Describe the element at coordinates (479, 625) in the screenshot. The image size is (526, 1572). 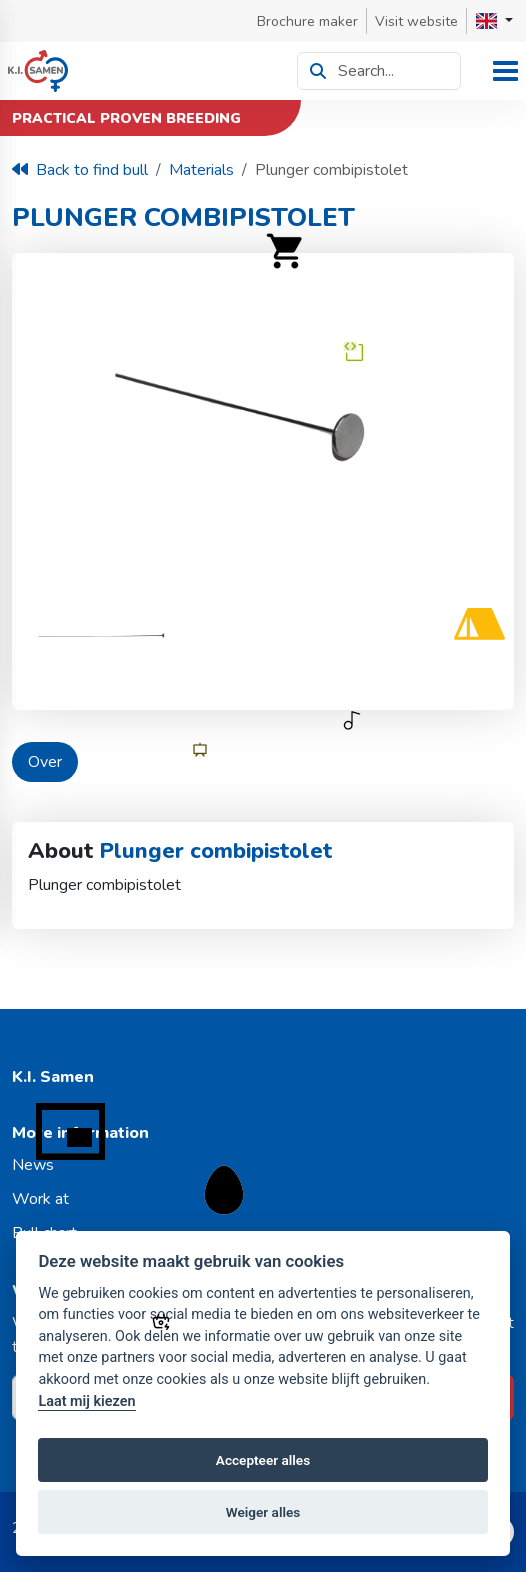
I see `access camping or outdoor activity features` at that location.